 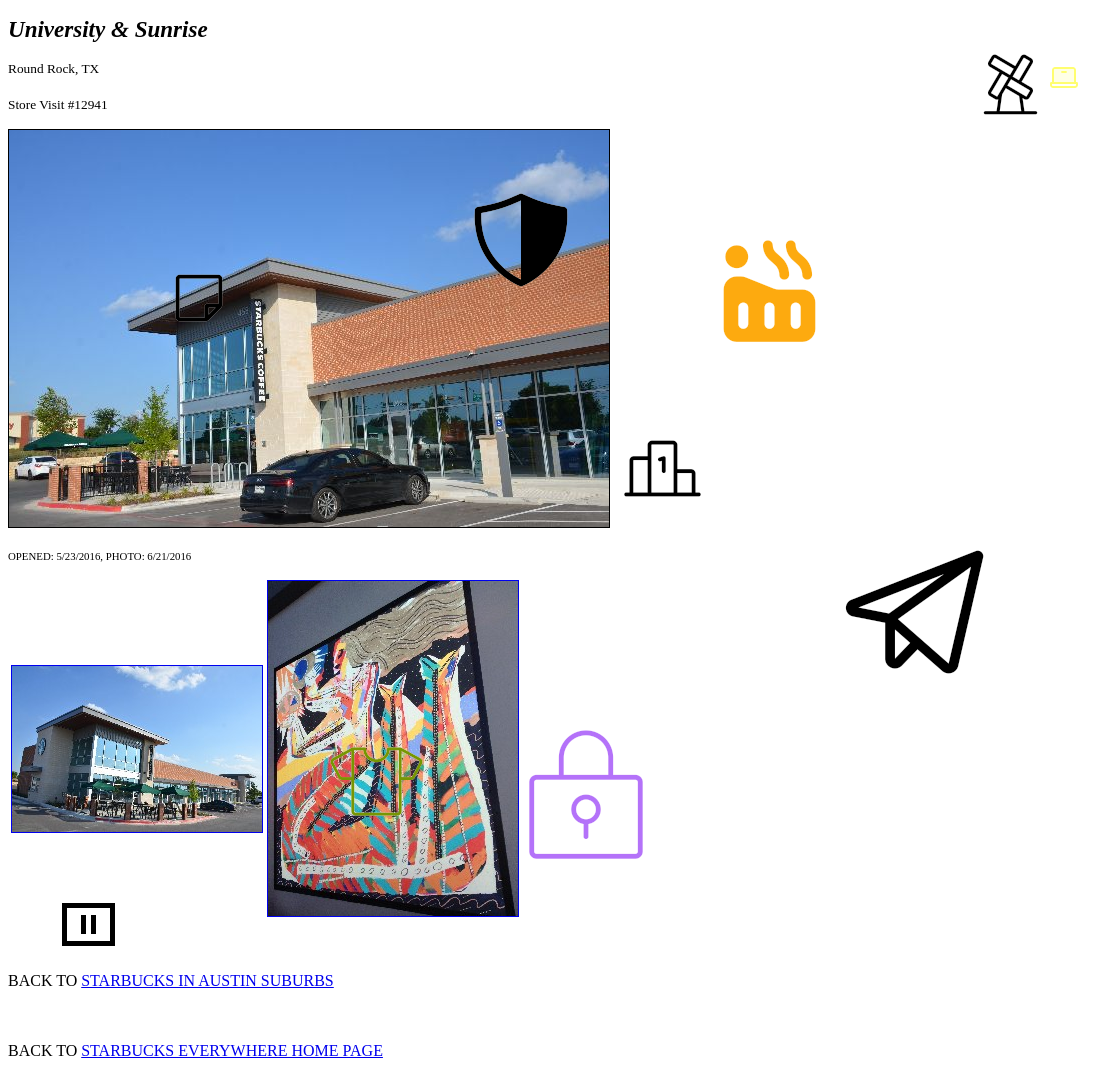 What do you see at coordinates (376, 781) in the screenshot?
I see `browse clothing or apparel items` at bounding box center [376, 781].